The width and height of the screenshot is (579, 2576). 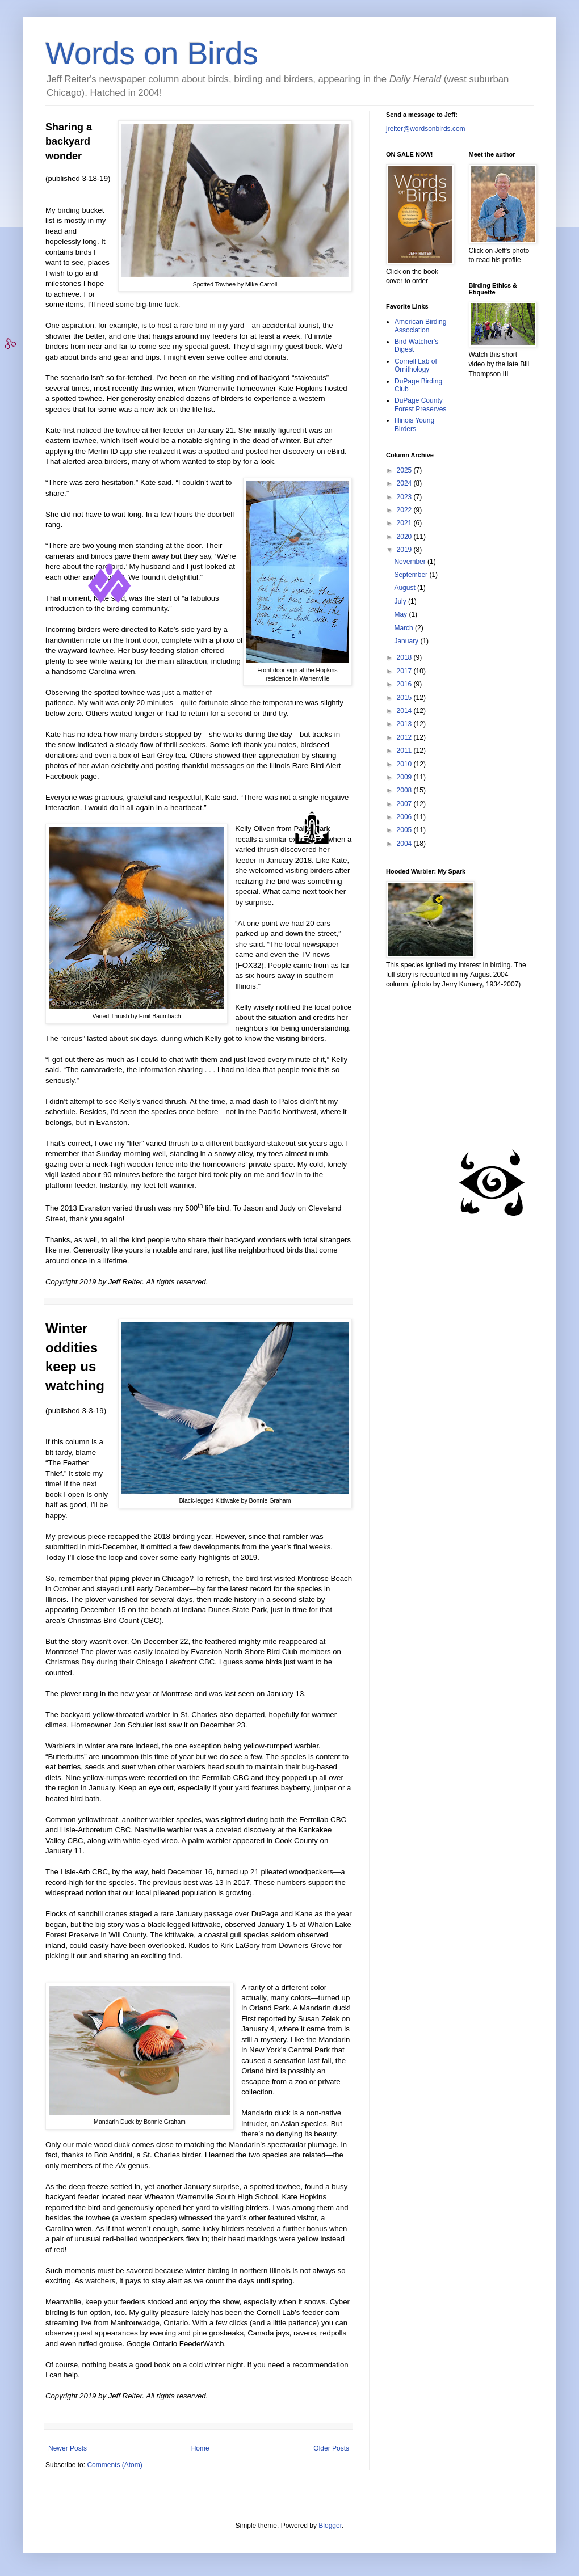 I want to click on launch or deploy an application, so click(x=312, y=827).